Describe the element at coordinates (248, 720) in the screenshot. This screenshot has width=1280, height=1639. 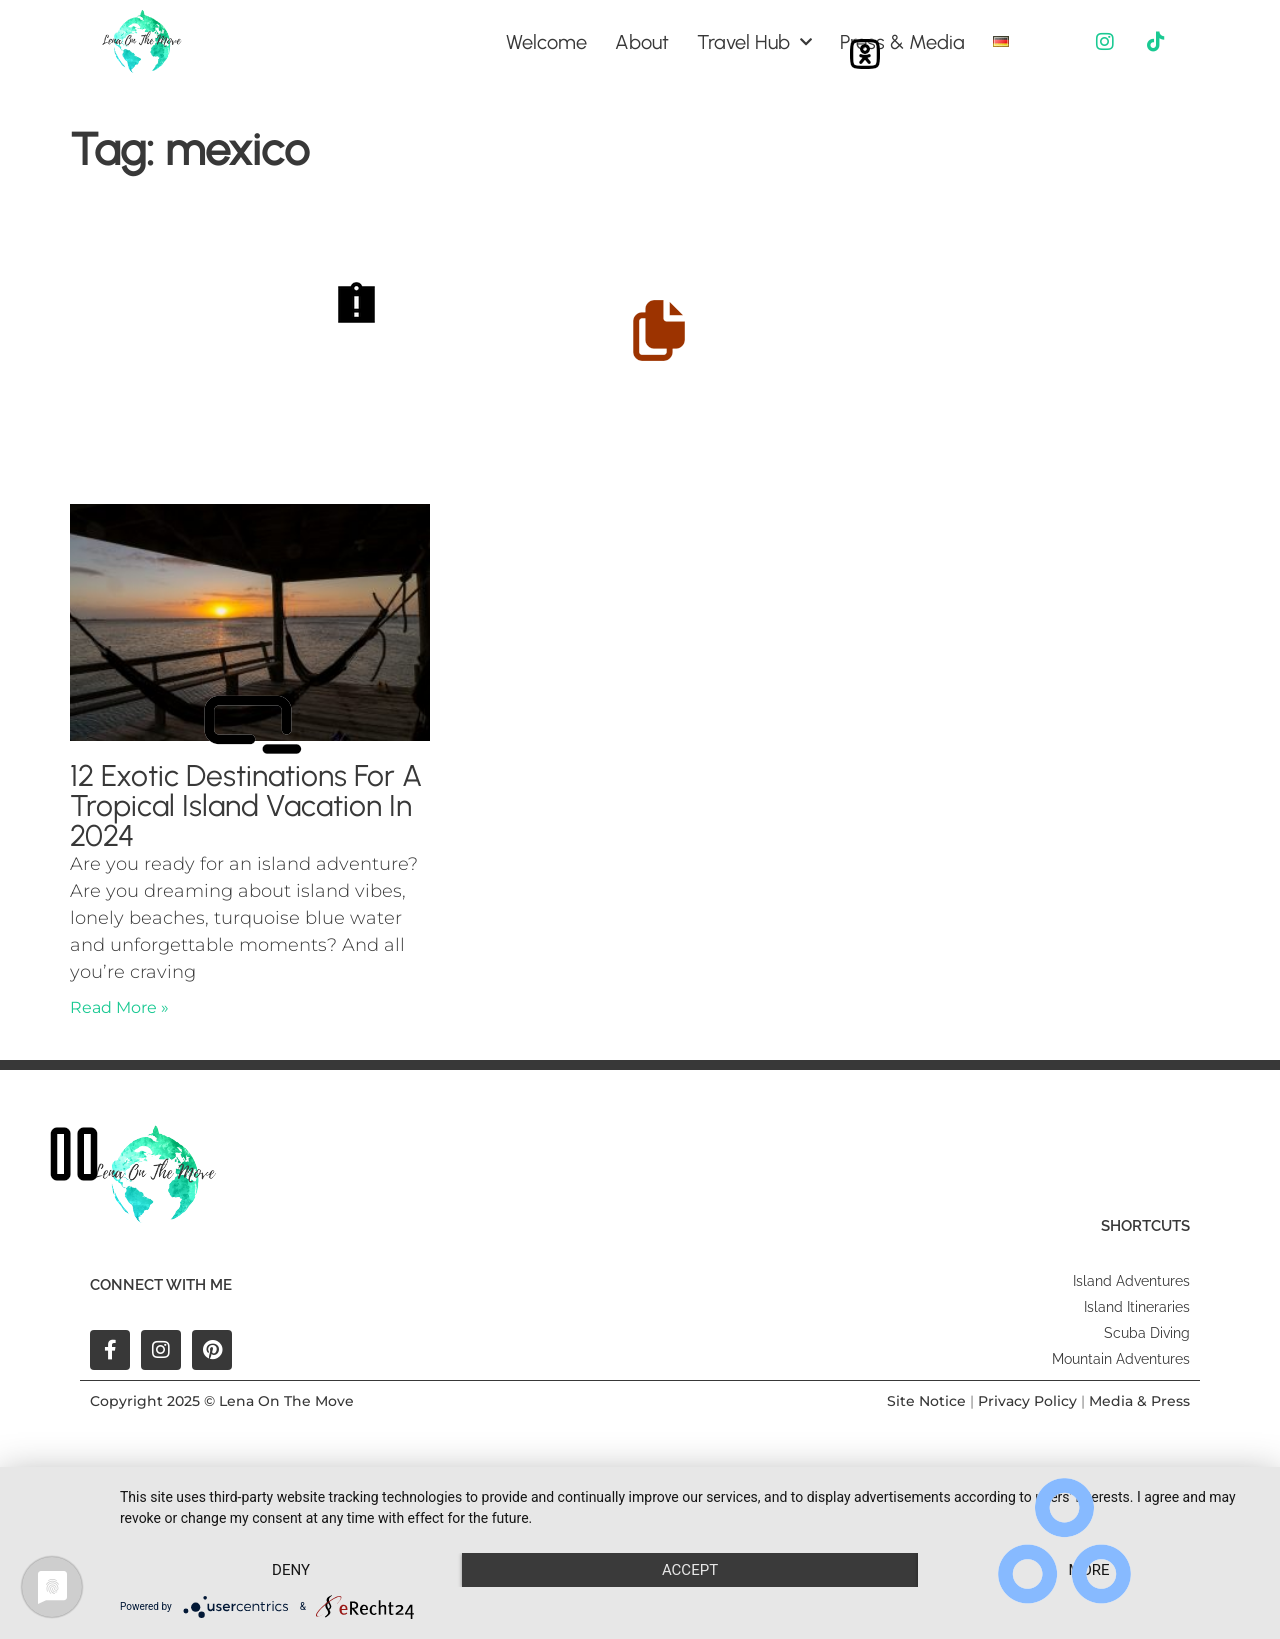
I see `remove a variable from your code` at that location.